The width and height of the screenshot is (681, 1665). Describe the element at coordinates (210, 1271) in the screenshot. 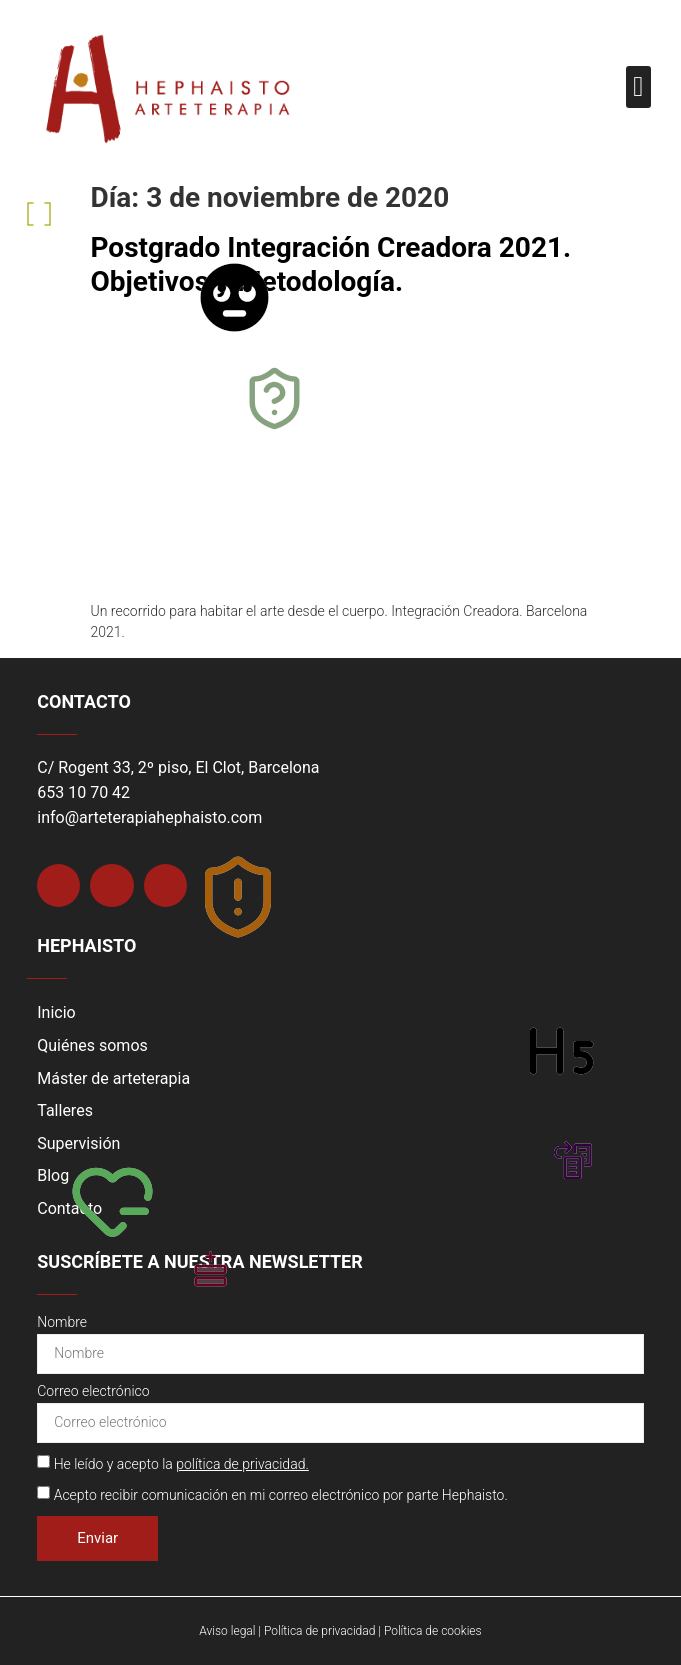

I see `add a new row above` at that location.